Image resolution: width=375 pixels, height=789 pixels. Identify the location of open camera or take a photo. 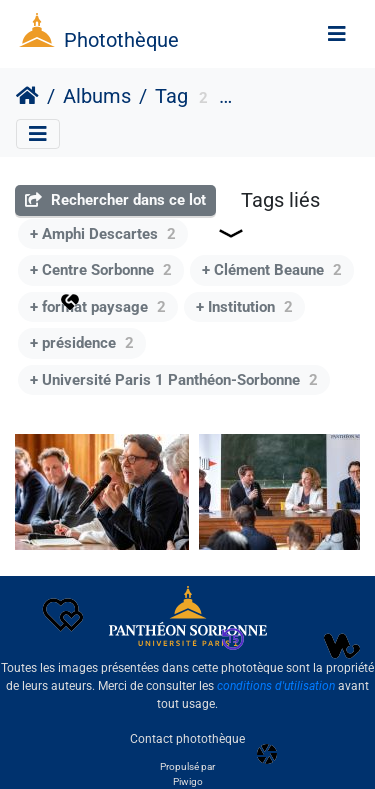
(267, 754).